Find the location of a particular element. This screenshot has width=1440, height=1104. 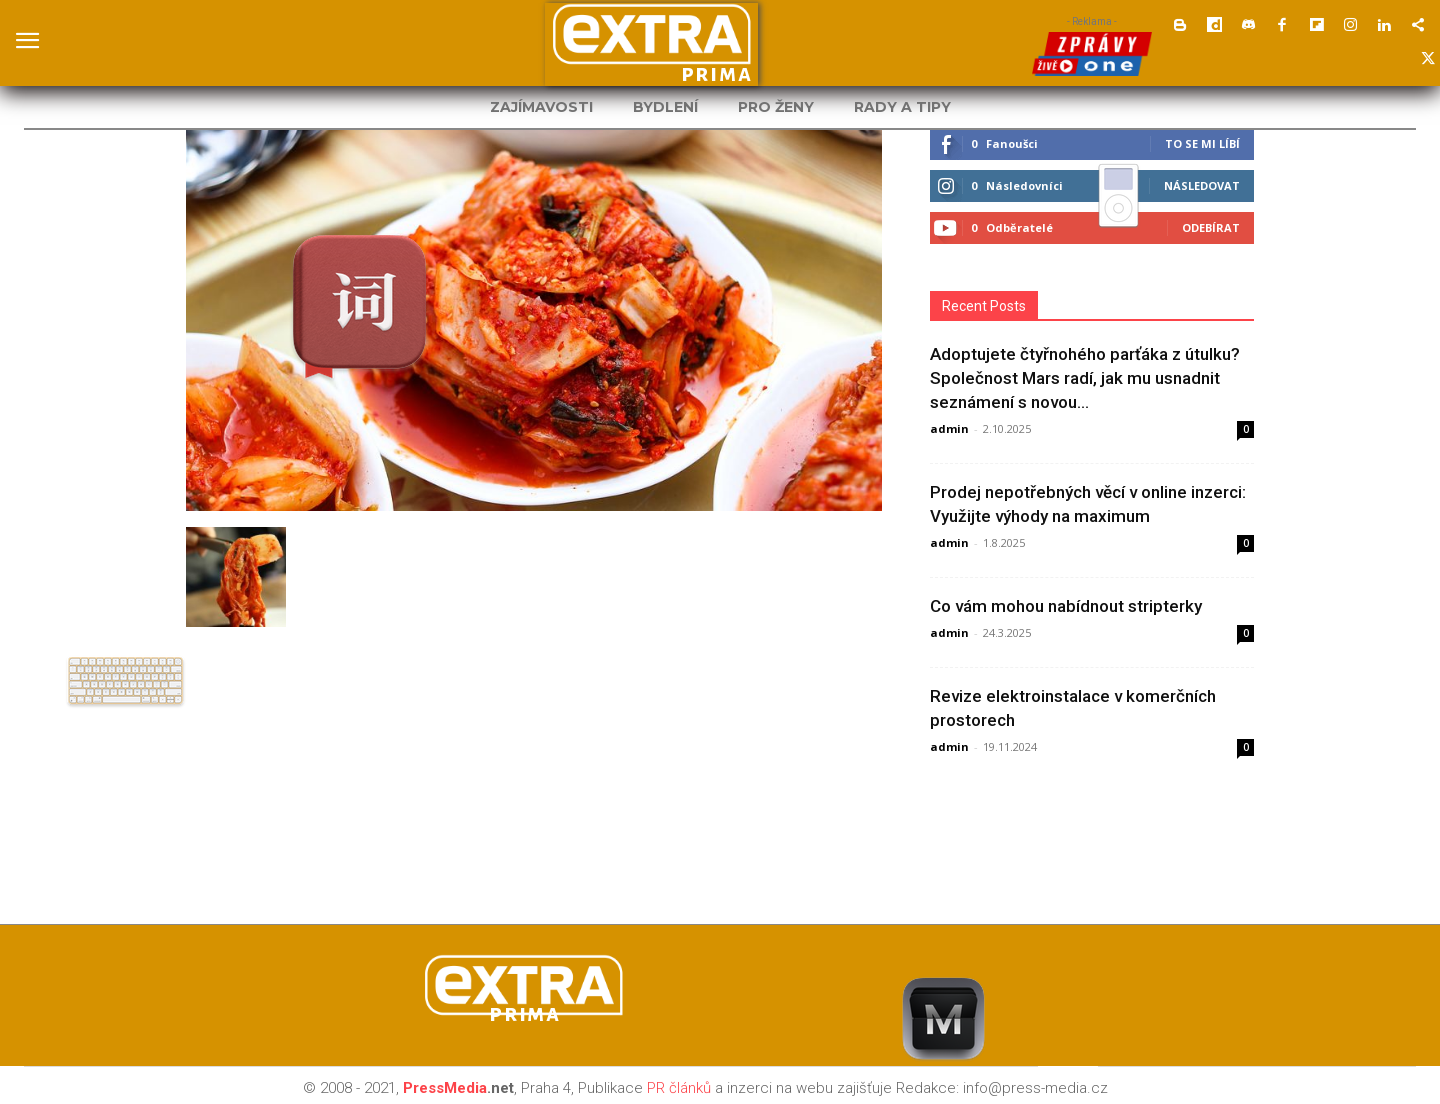

open MeetingBar app for calendar and meeting management is located at coordinates (943, 1018).